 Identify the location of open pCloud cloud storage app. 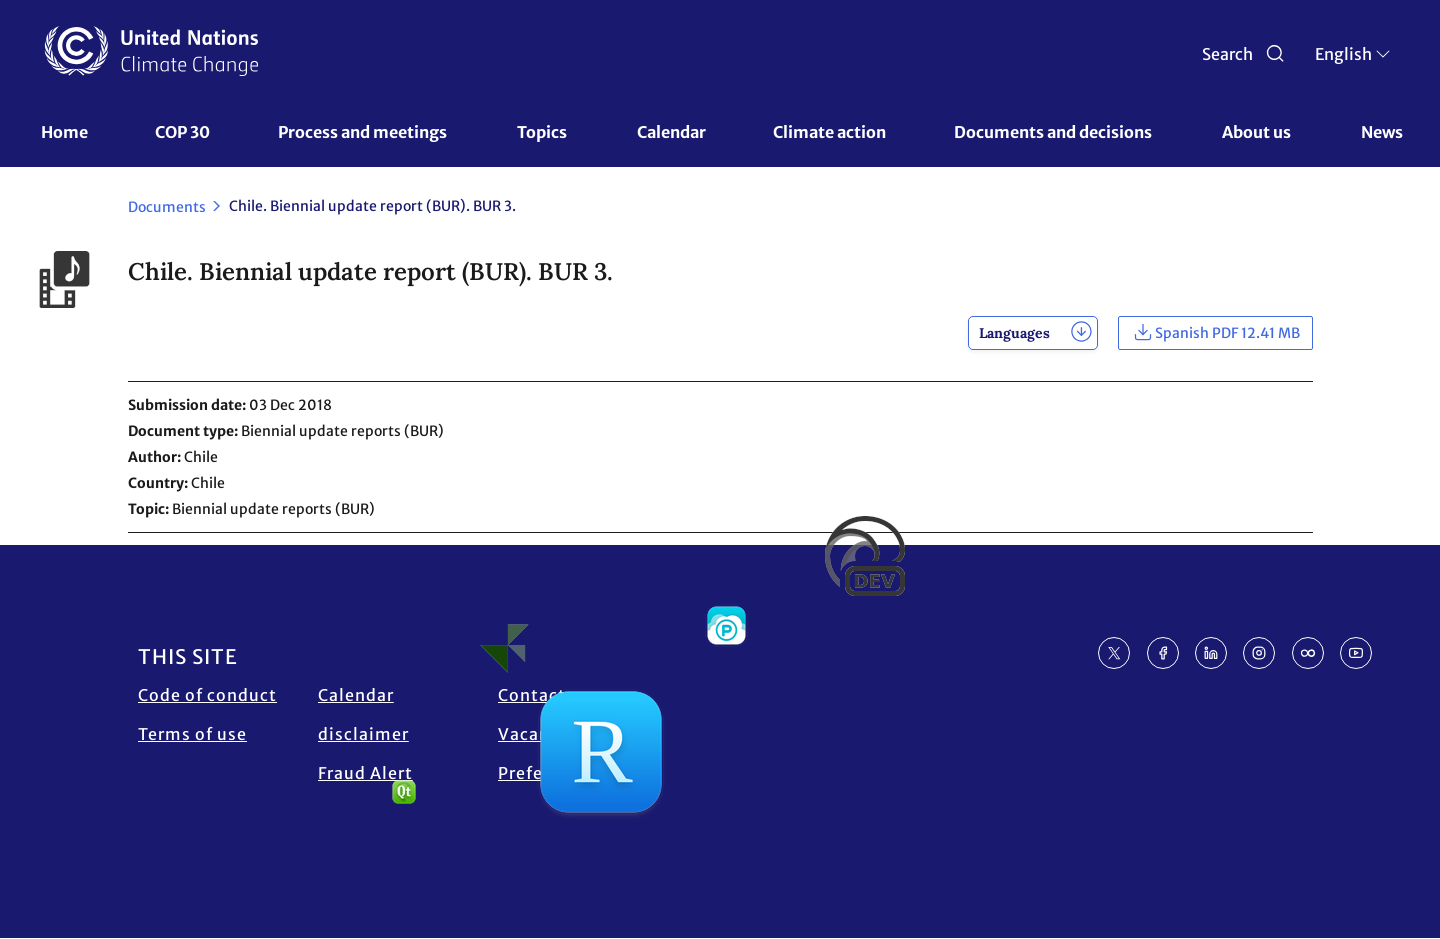
(726, 625).